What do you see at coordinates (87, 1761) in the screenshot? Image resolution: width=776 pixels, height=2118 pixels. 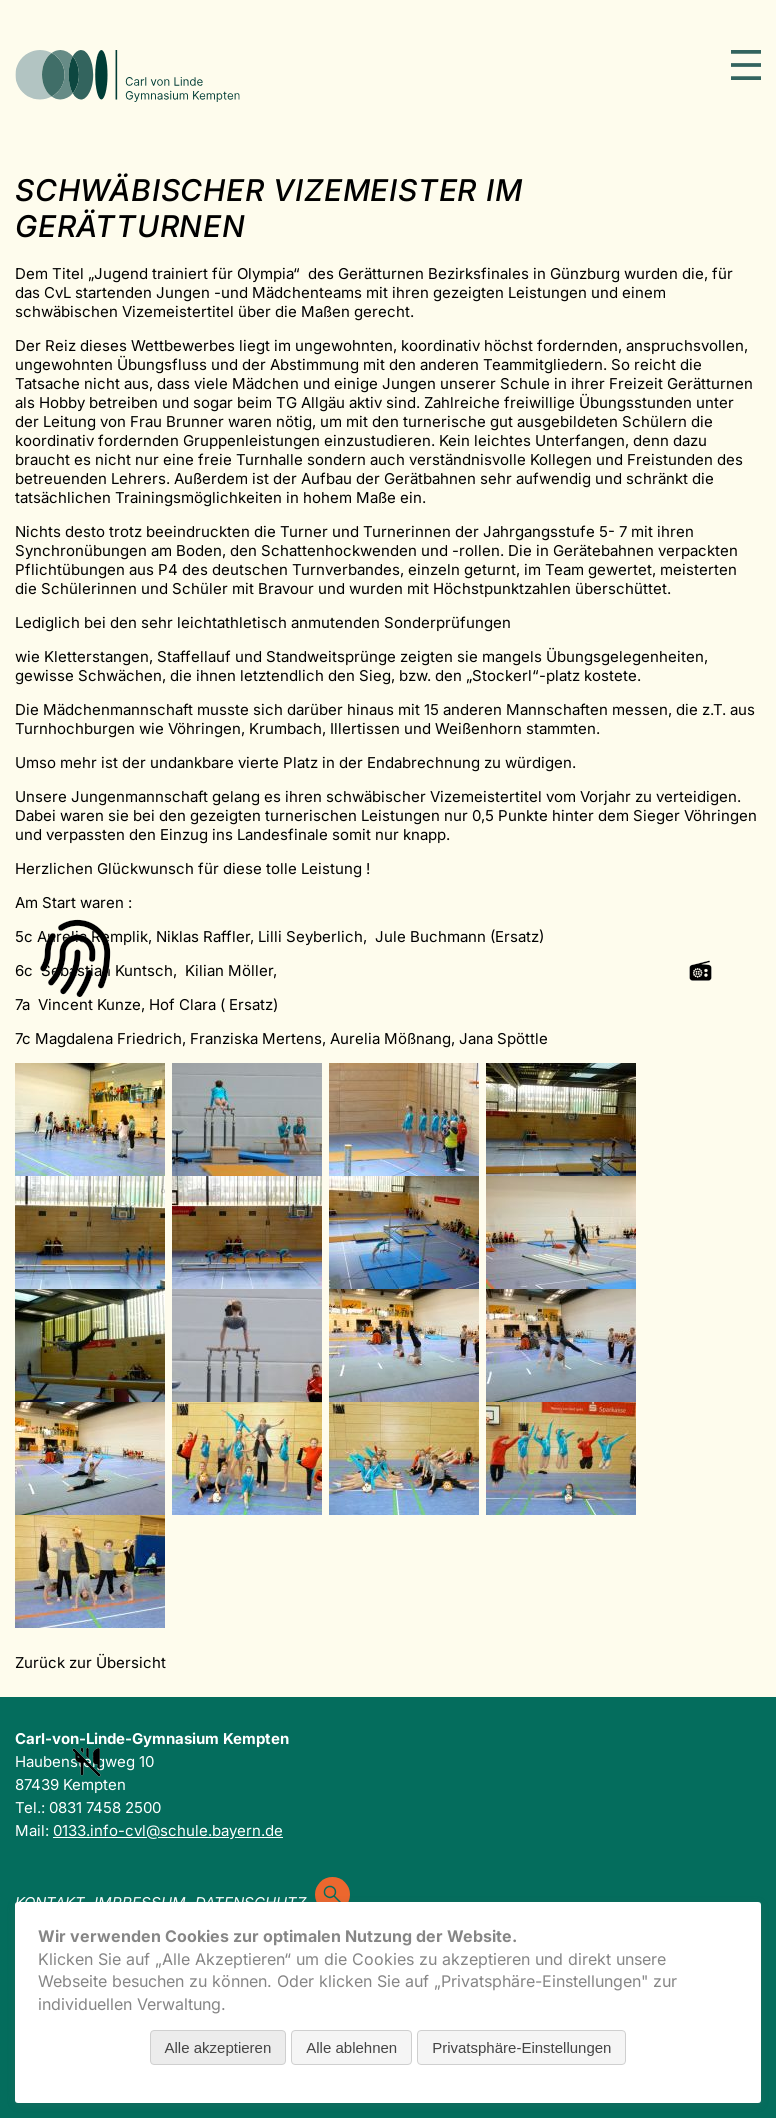 I see `indicates no food or meals available` at bounding box center [87, 1761].